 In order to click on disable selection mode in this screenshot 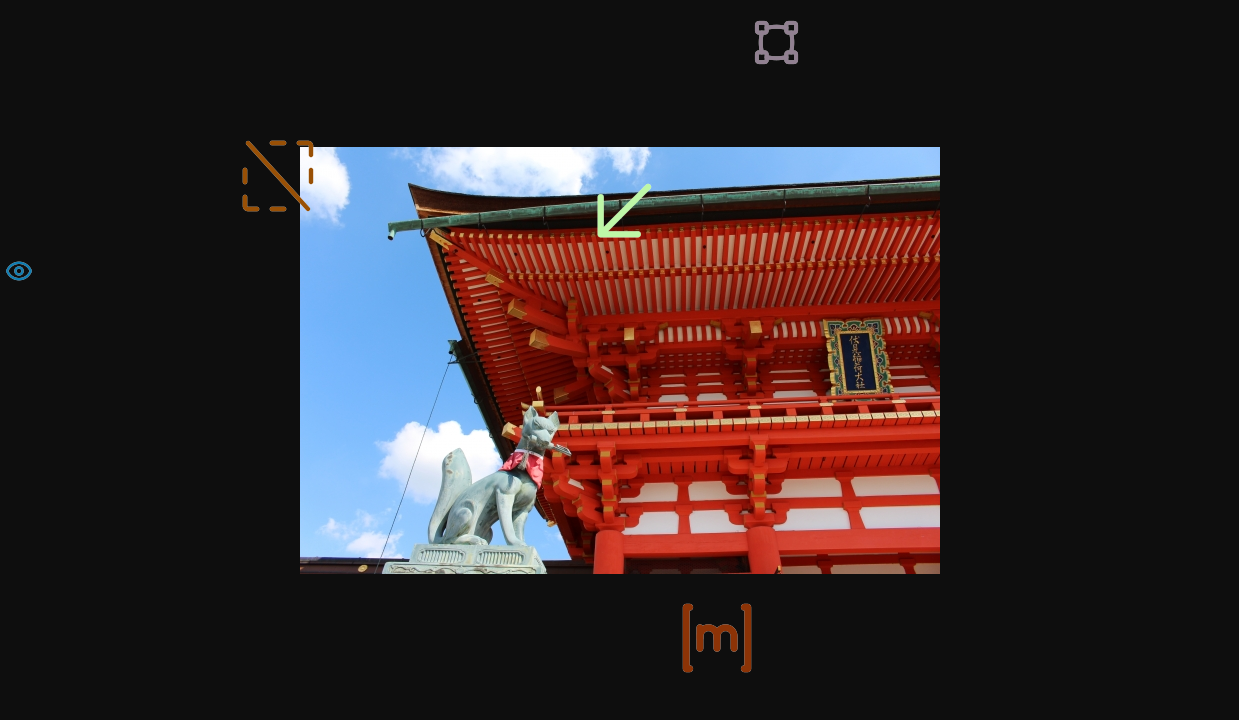, I will do `click(278, 176)`.